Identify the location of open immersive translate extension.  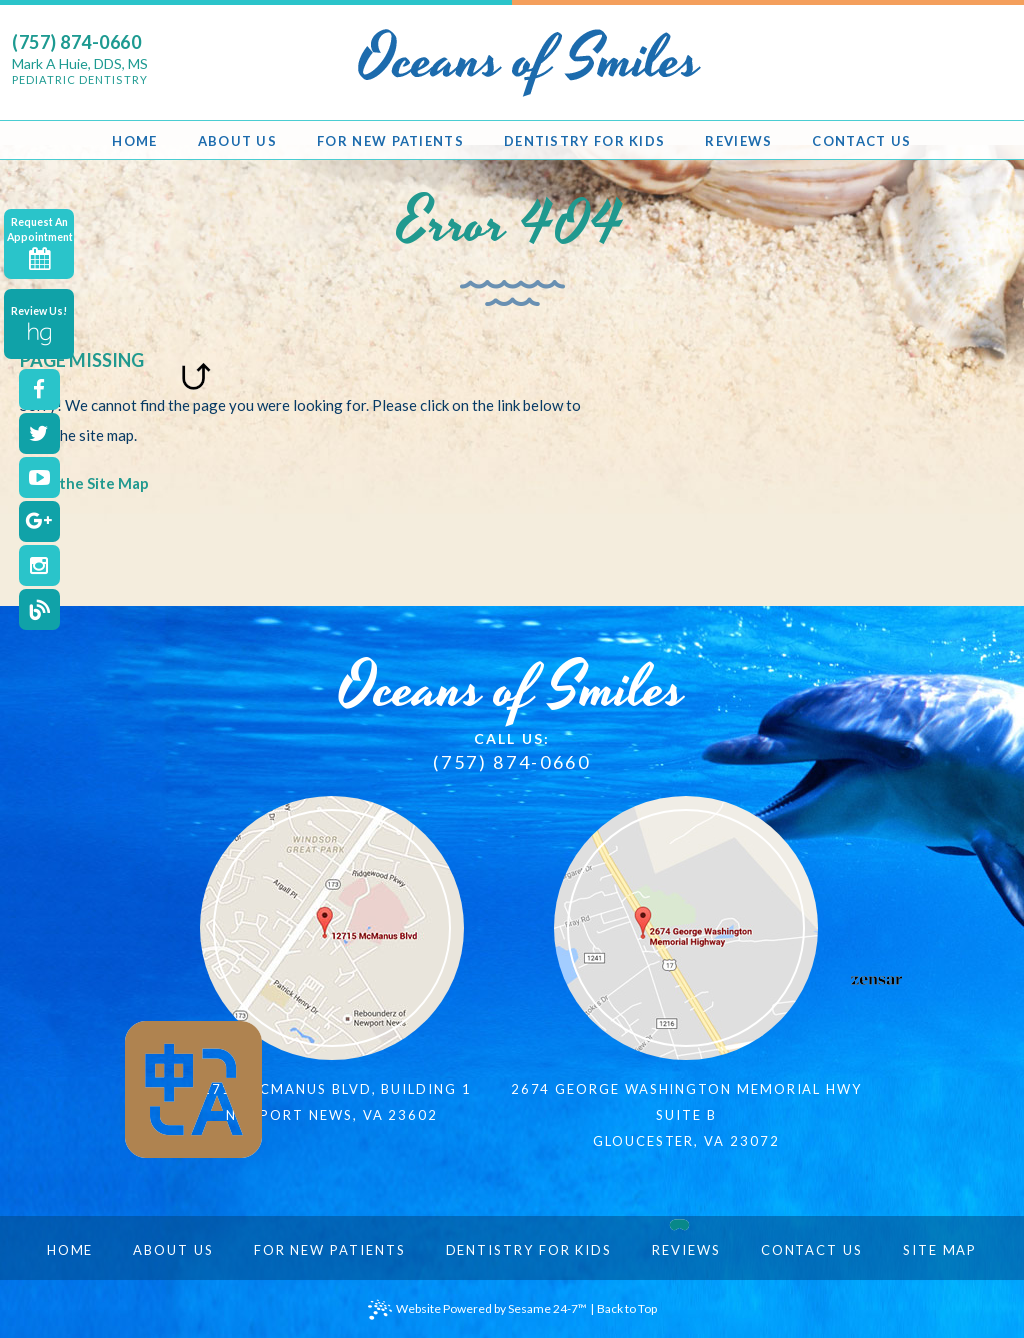
(193, 1089).